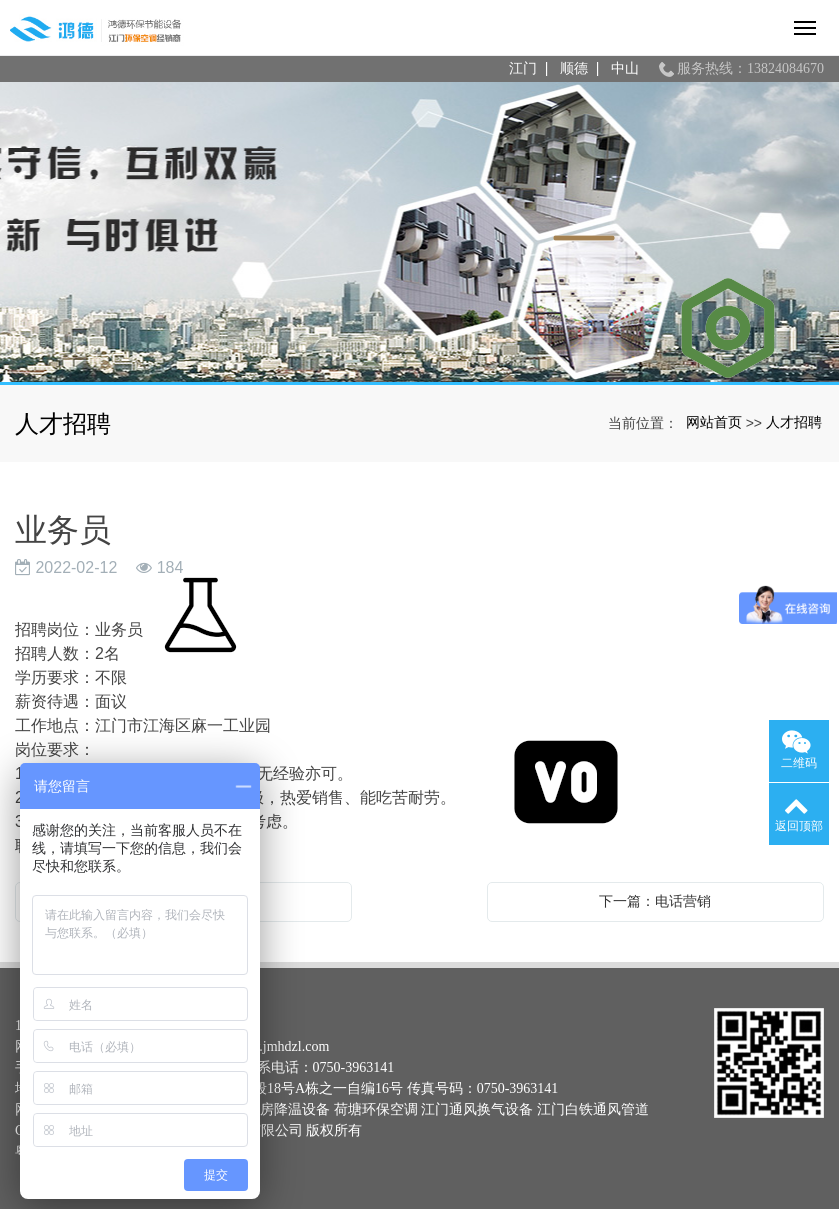  I want to click on decrease quantity or value, so click(584, 238).